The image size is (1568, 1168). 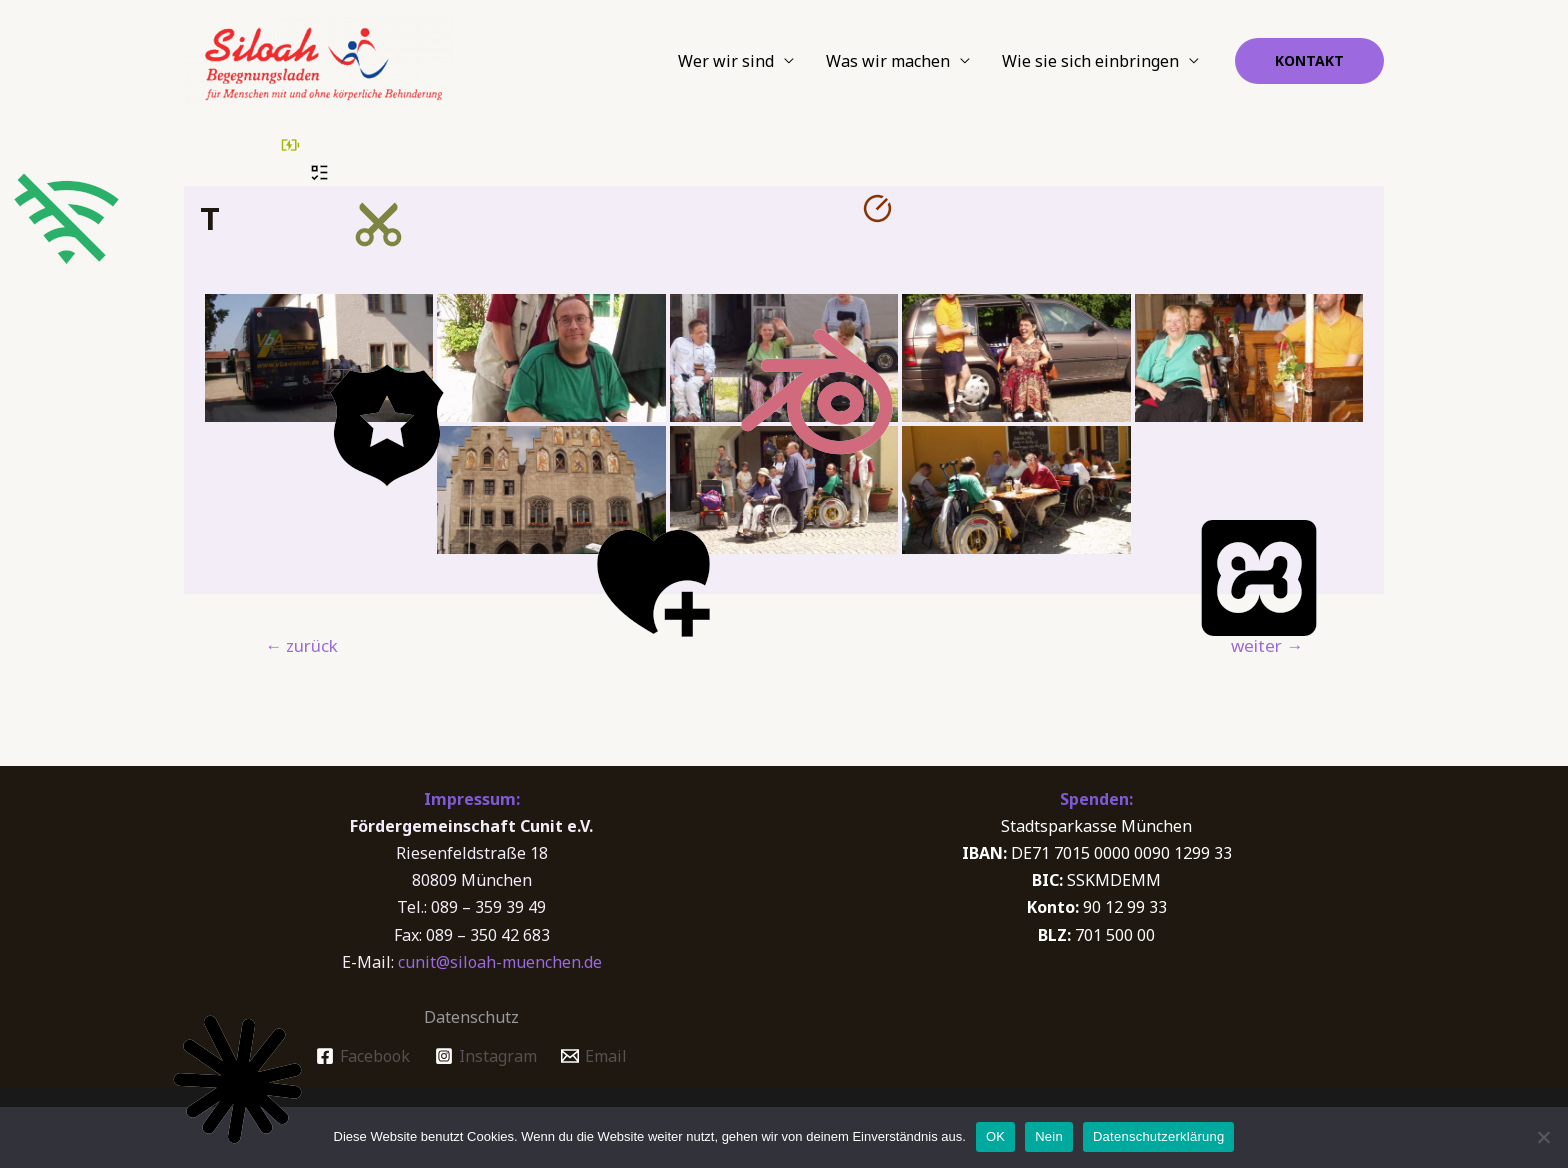 I want to click on open Blender 3D modeling software, so click(x=817, y=395).